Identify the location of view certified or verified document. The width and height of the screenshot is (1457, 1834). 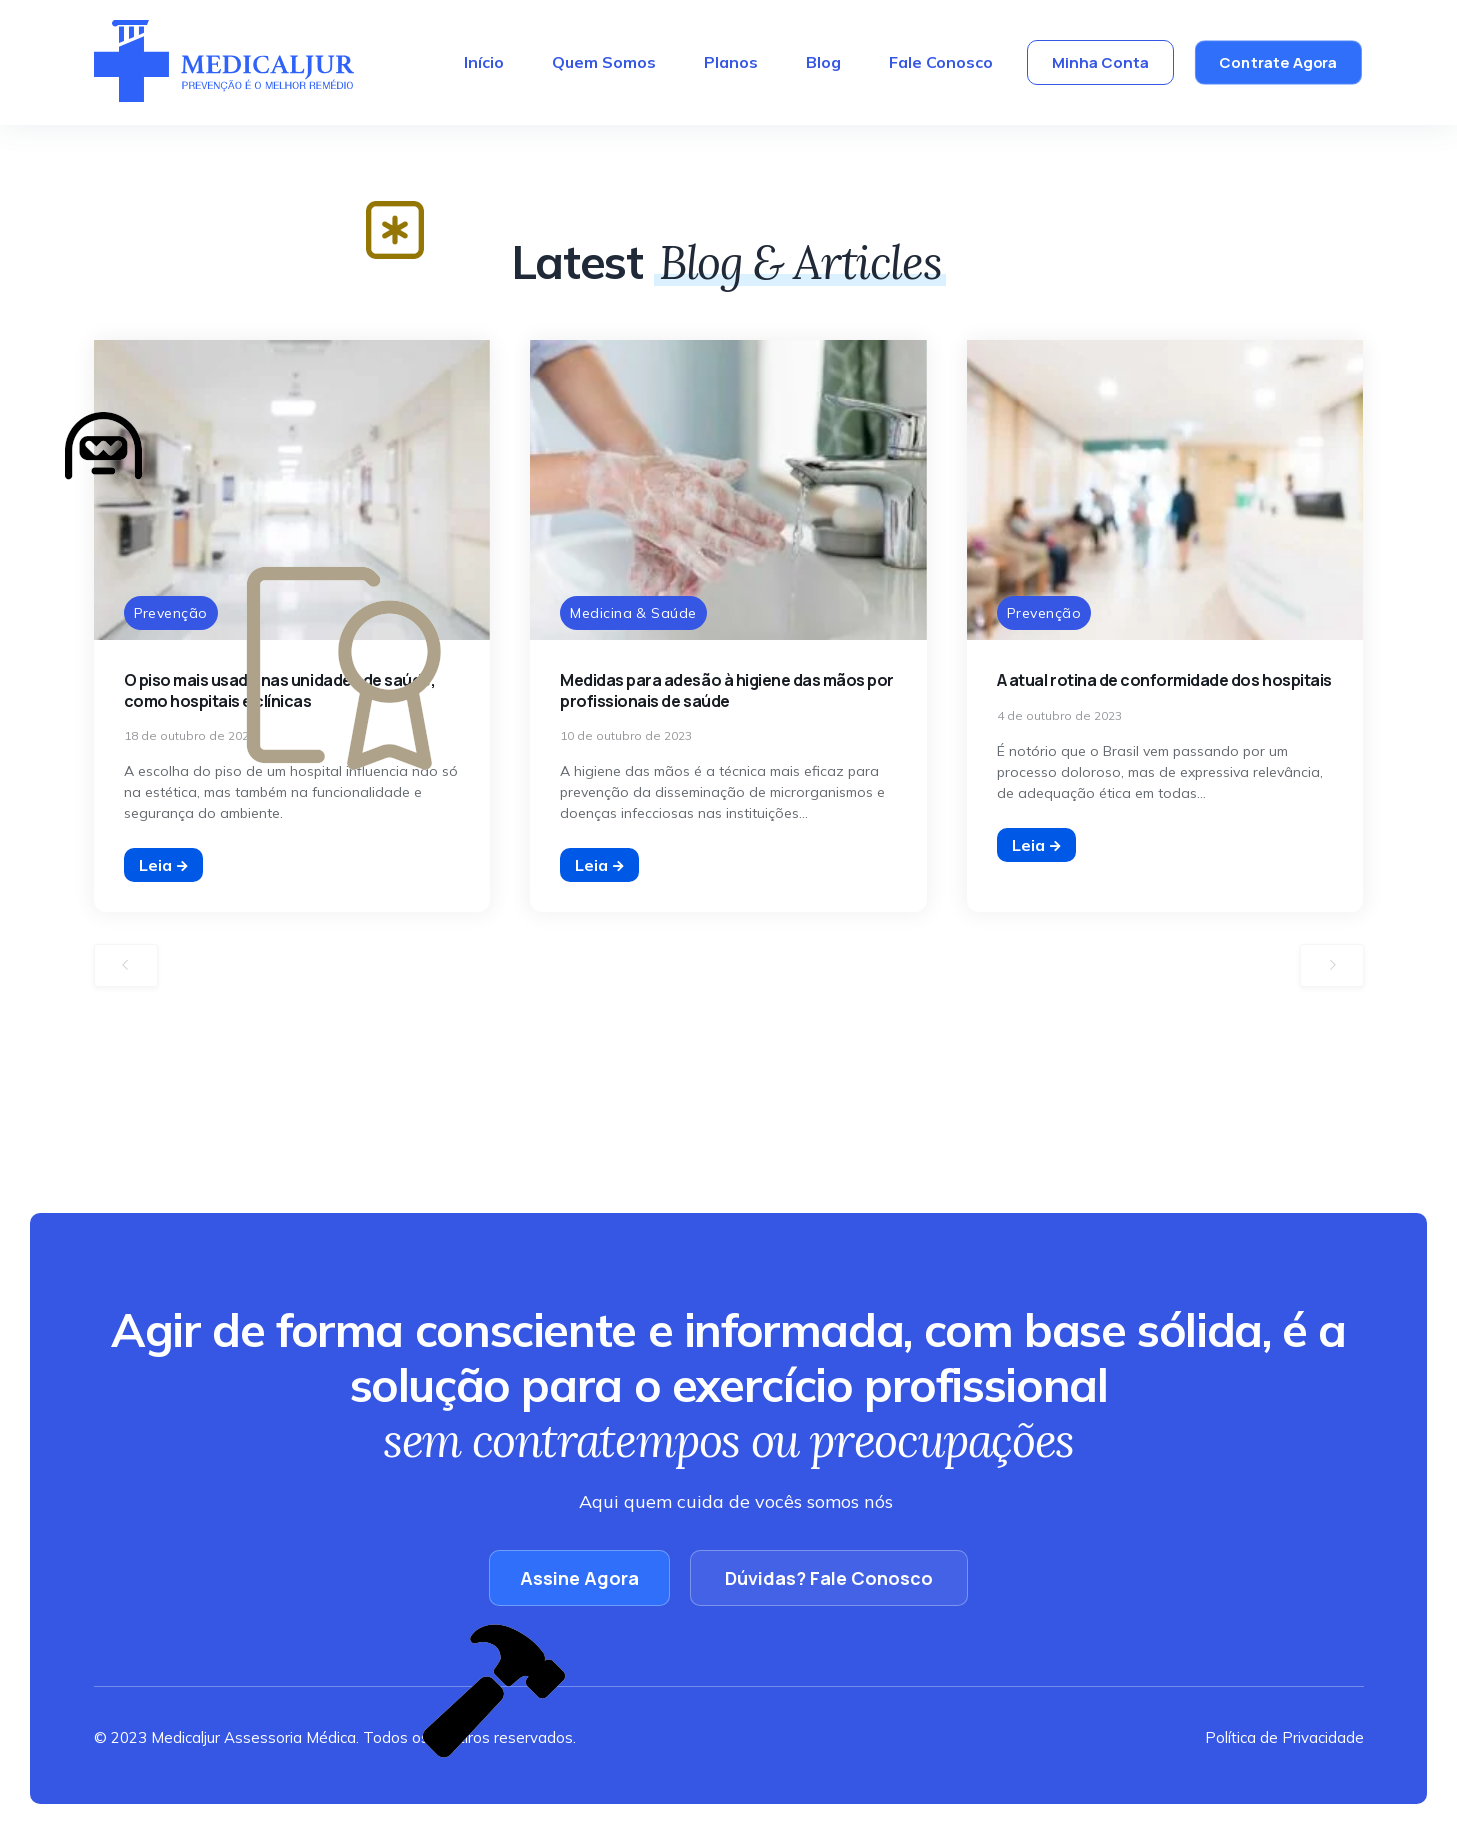
(336, 665).